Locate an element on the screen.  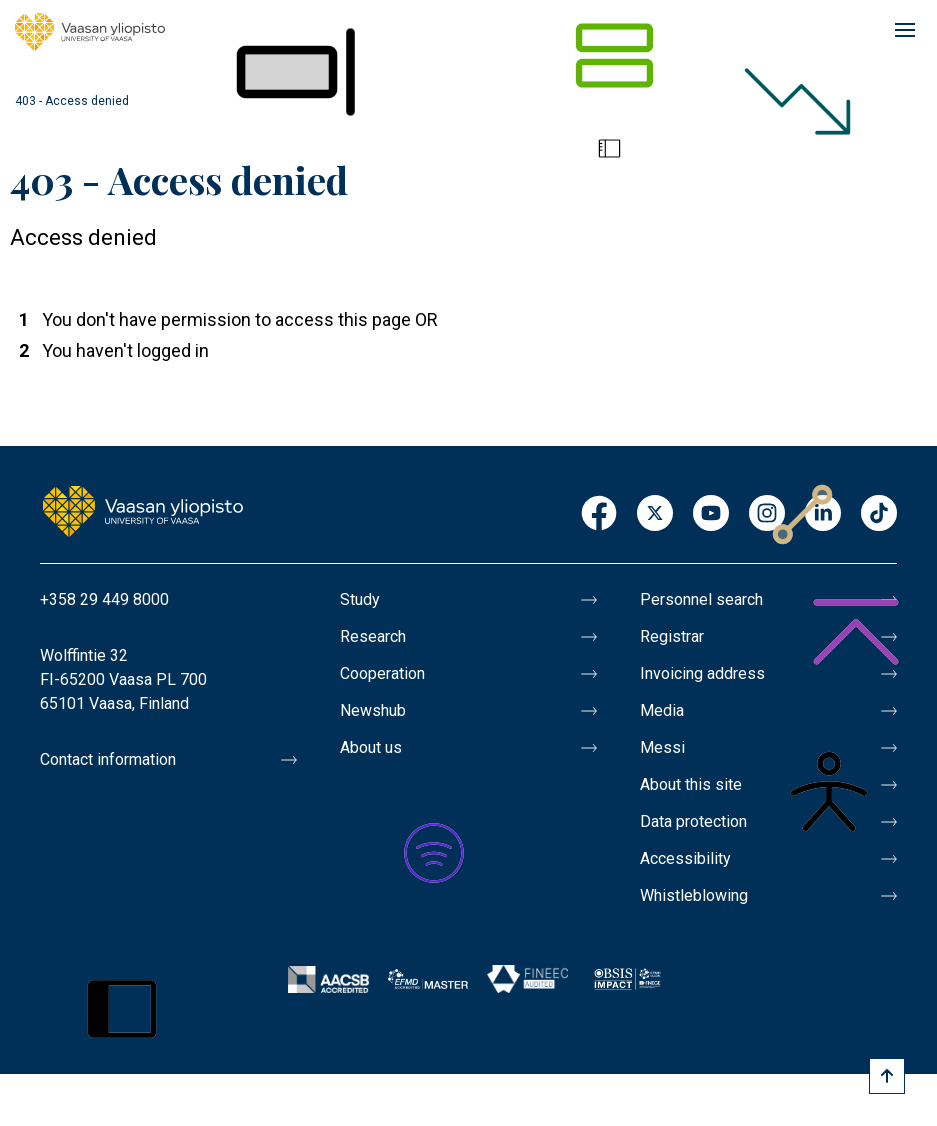
switch to row view layout is located at coordinates (614, 55).